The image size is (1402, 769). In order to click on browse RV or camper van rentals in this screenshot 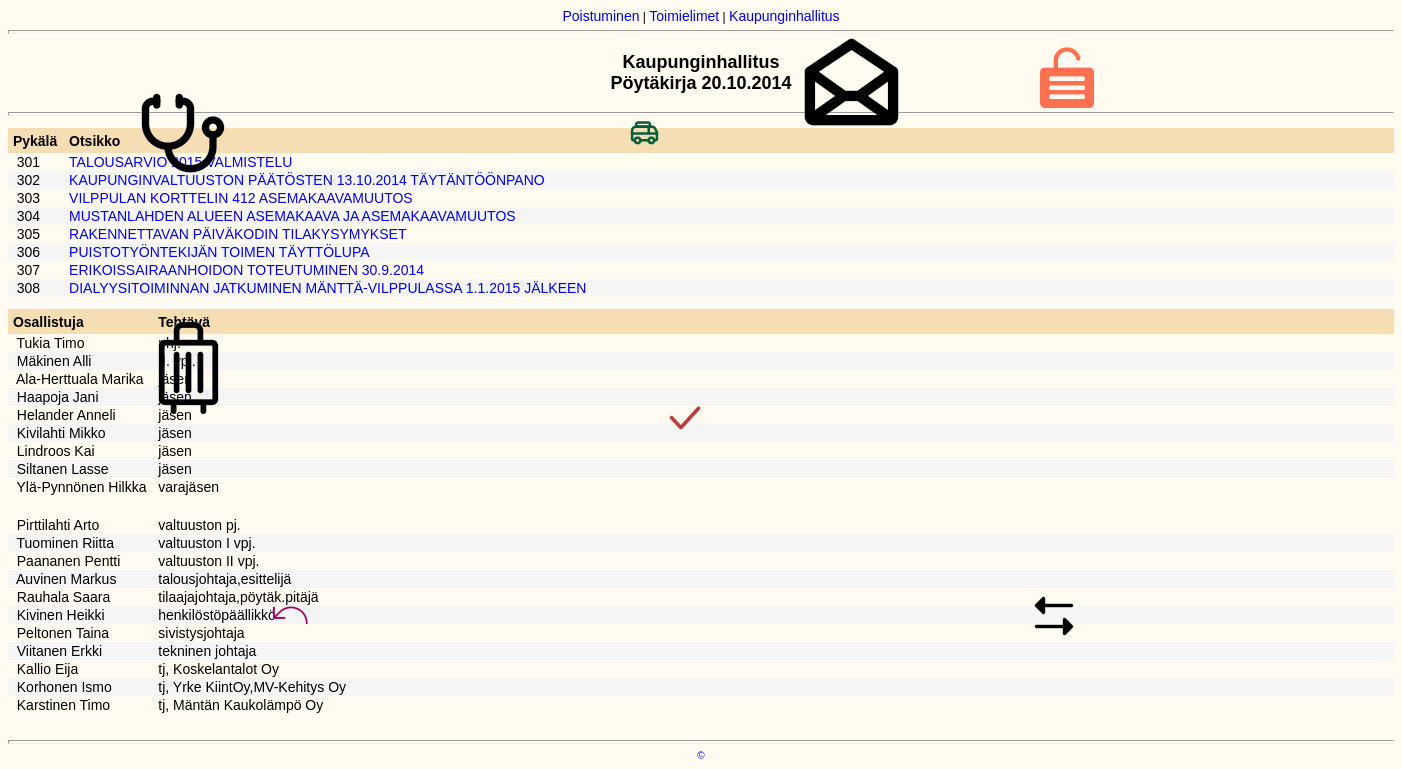, I will do `click(644, 133)`.